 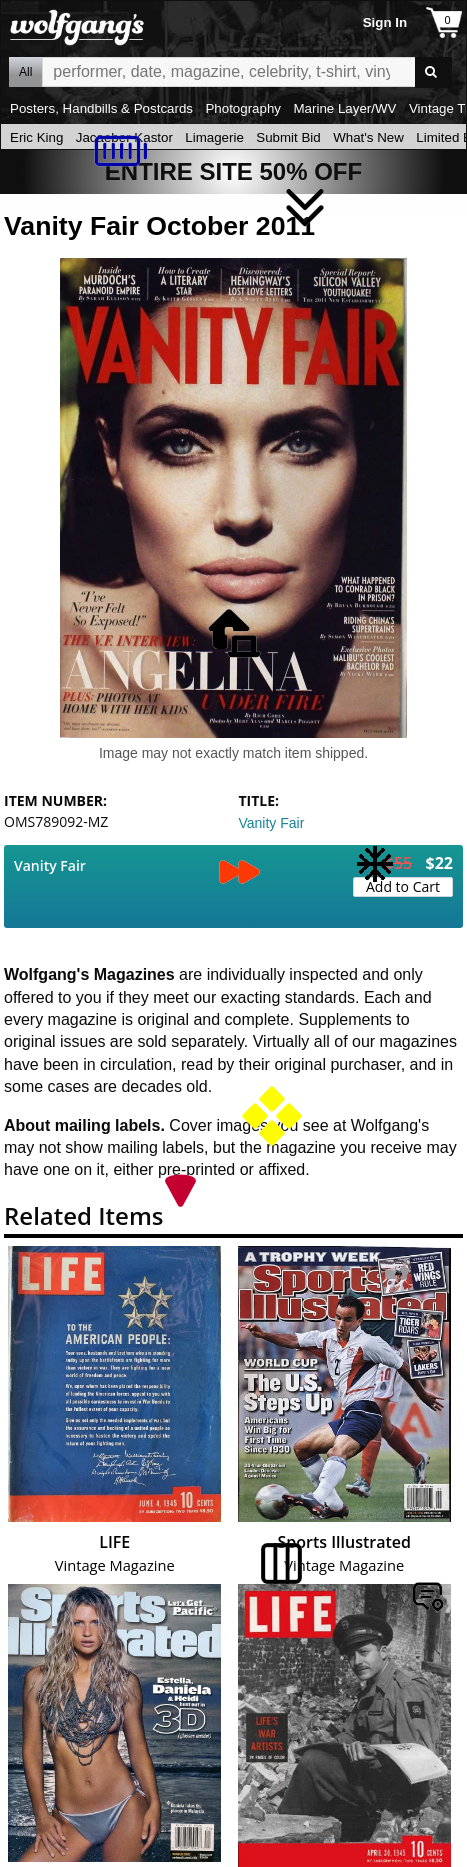 I want to click on switch to three-column layout, so click(x=281, y=1563).